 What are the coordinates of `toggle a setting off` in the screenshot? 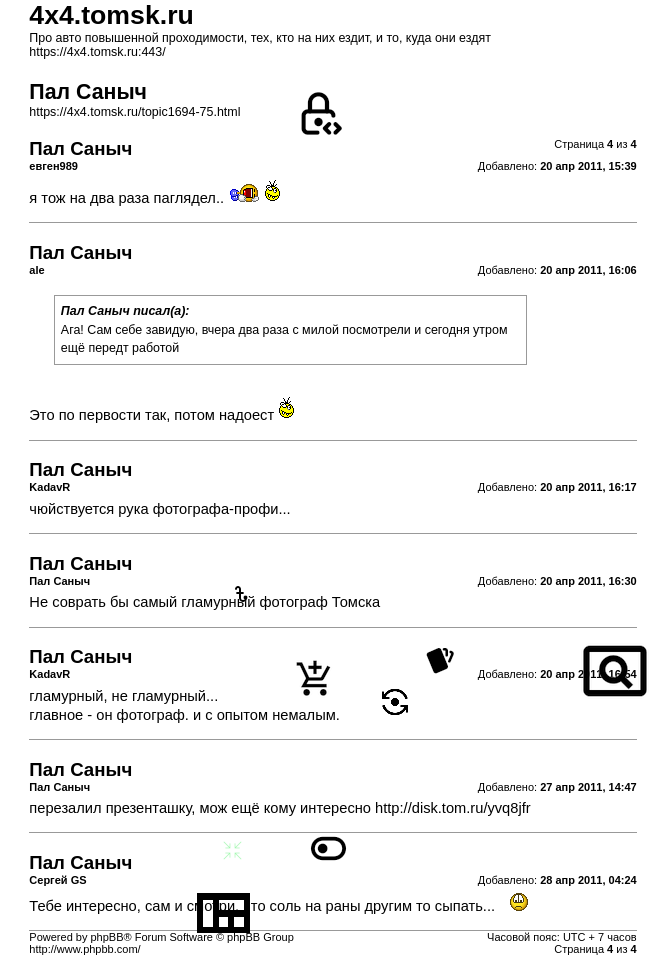 It's located at (328, 848).